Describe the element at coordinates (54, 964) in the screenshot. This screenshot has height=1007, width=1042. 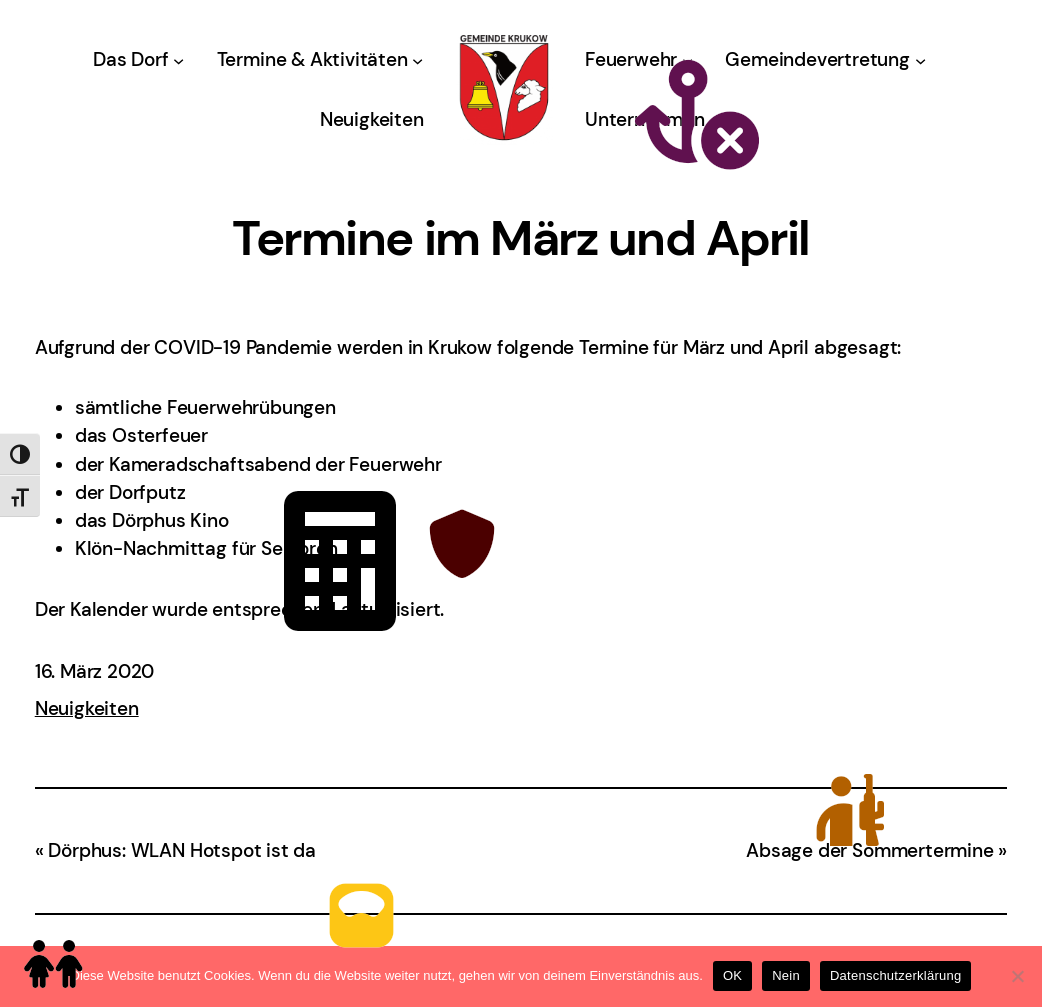
I see `indicates child-friendly or family content` at that location.